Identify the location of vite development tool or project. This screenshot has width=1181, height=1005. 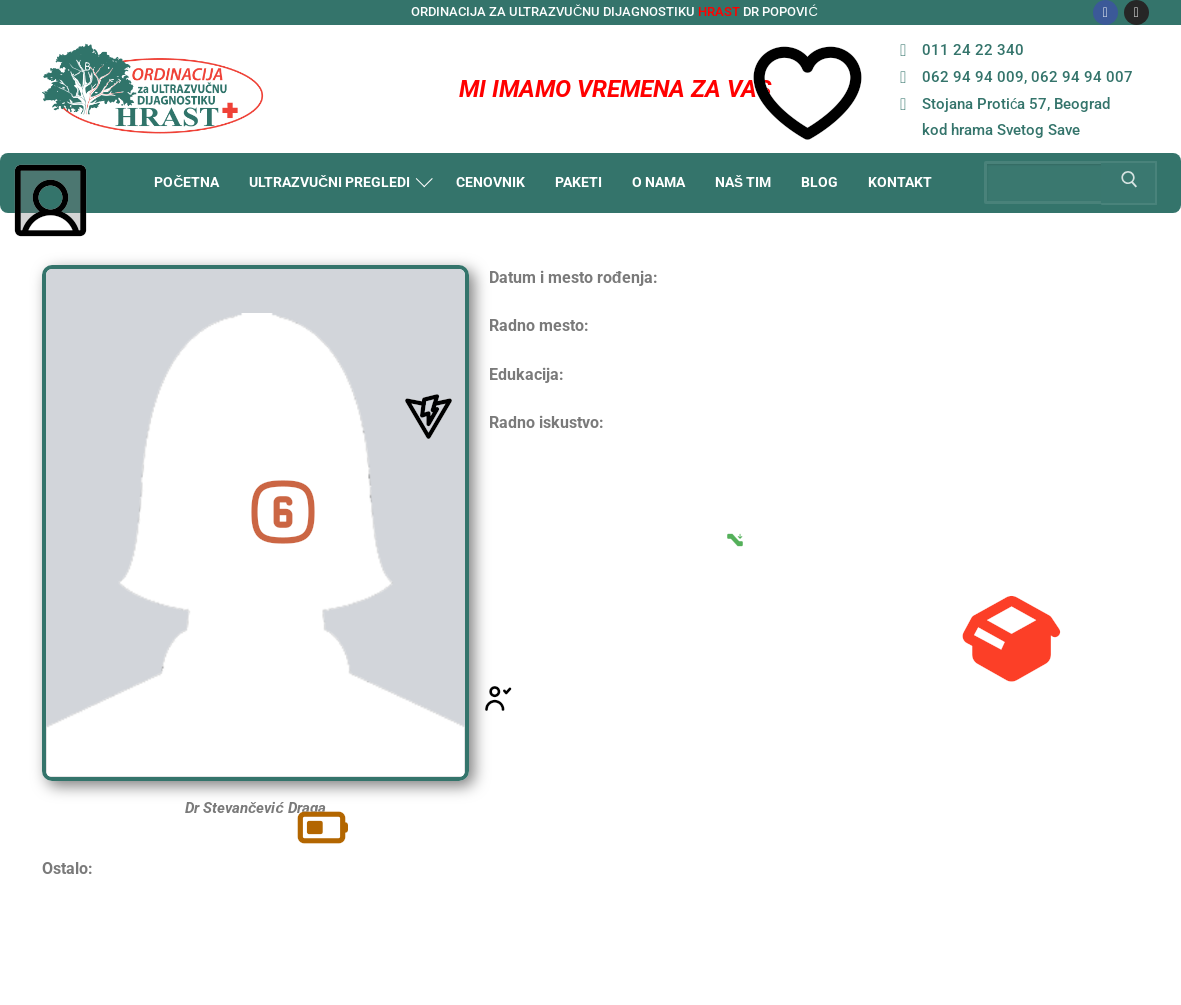
(428, 415).